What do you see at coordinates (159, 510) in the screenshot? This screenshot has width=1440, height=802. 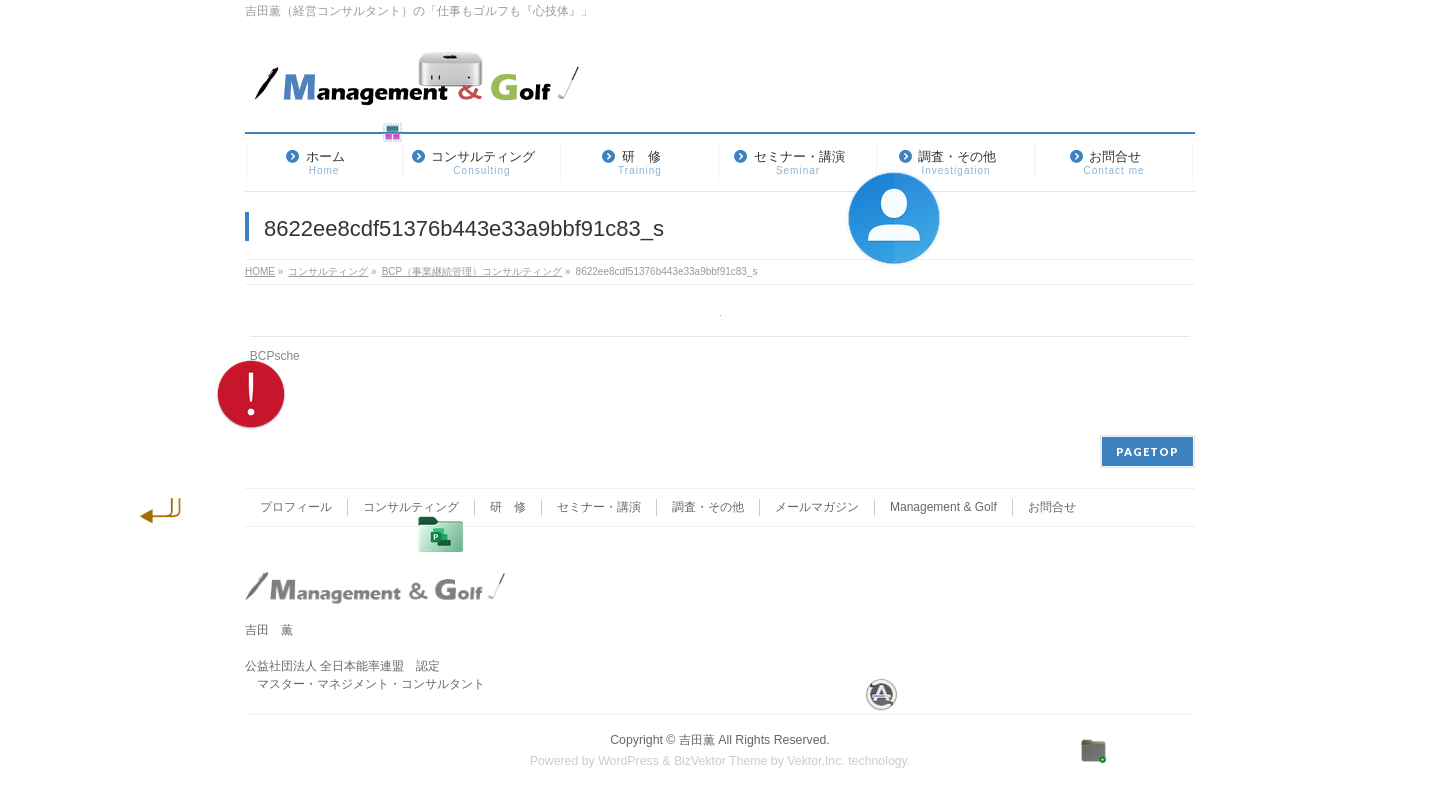 I see `reply to all recipients in an email thread` at bounding box center [159, 510].